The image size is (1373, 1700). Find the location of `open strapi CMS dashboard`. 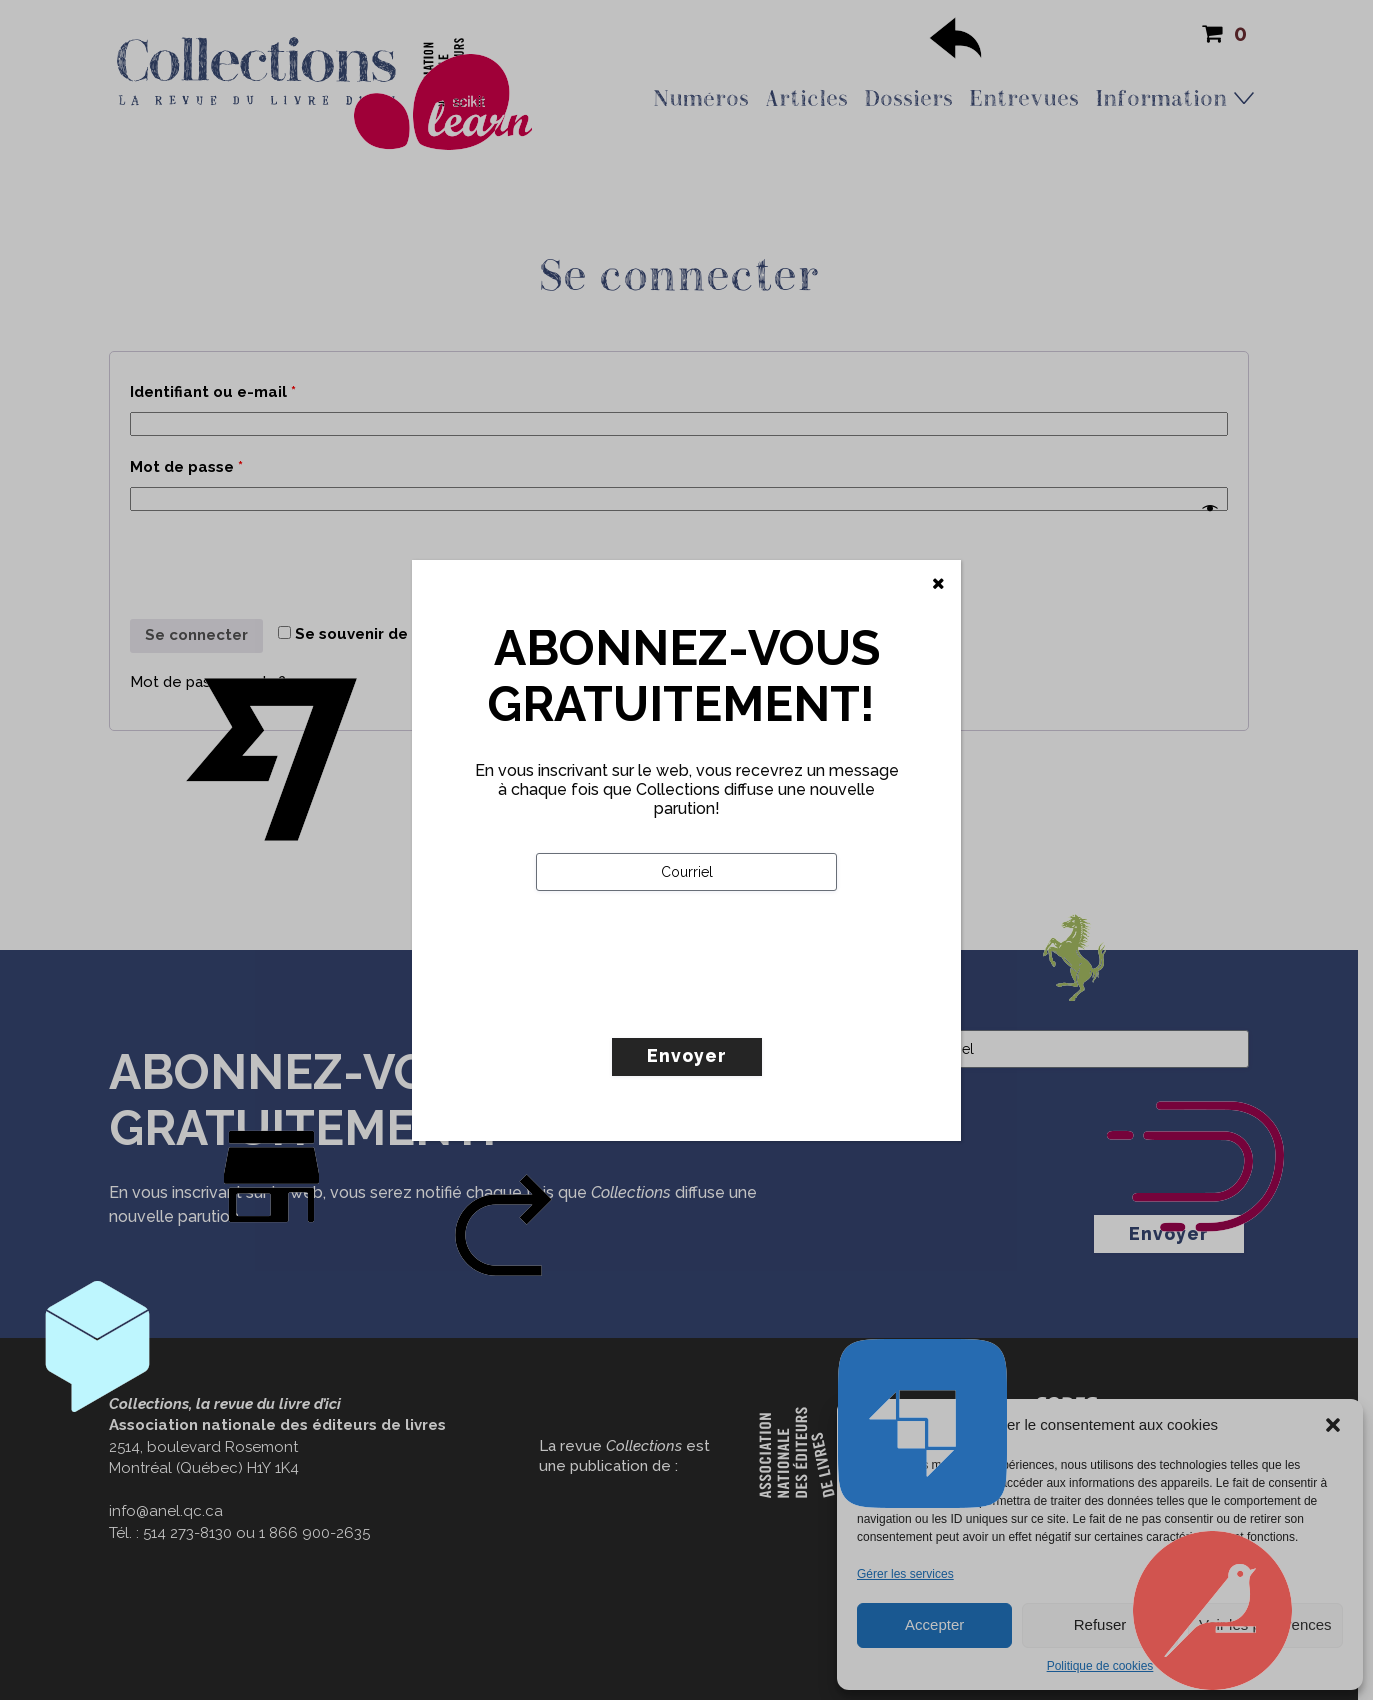

open strapi CMS dashboard is located at coordinates (922, 1423).